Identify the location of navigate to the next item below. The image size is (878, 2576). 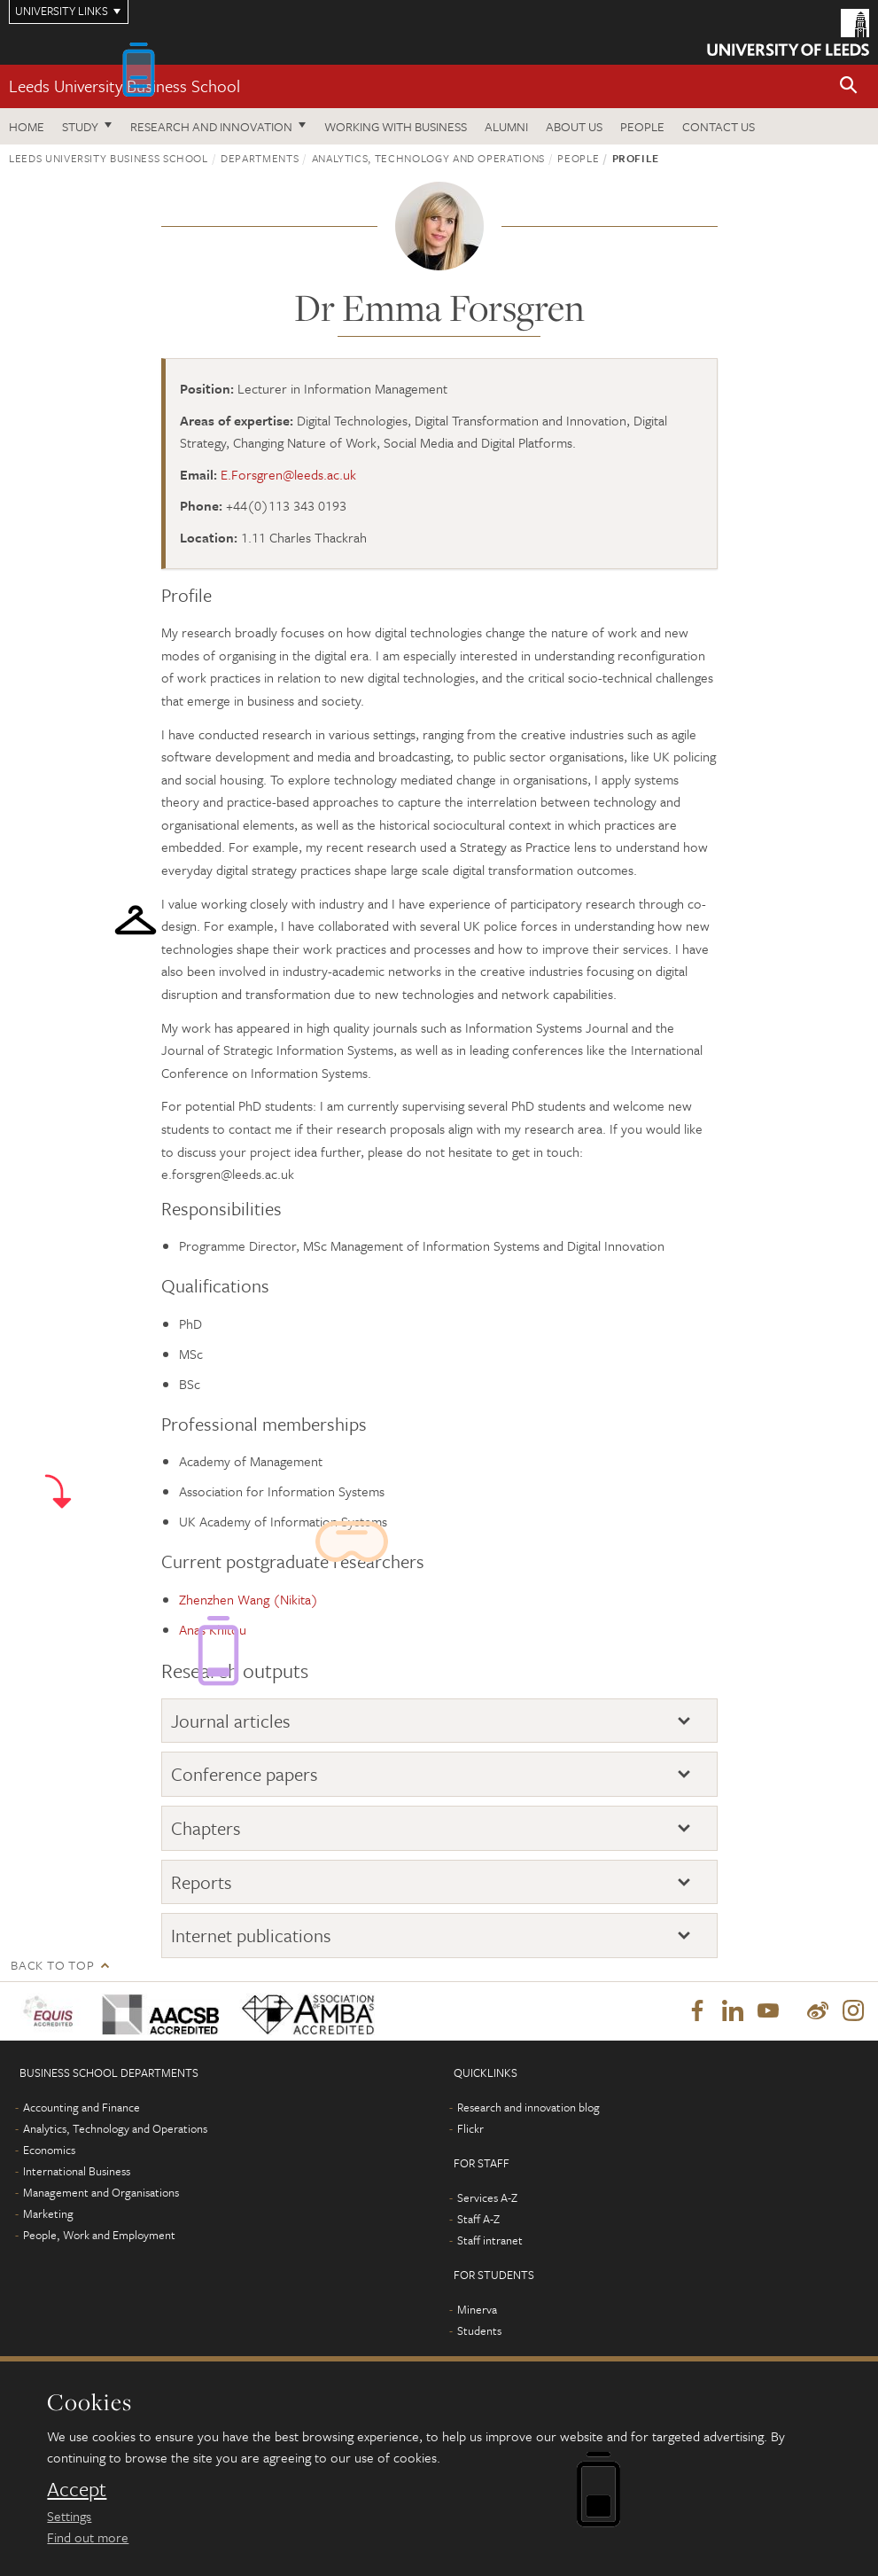
(58, 1491).